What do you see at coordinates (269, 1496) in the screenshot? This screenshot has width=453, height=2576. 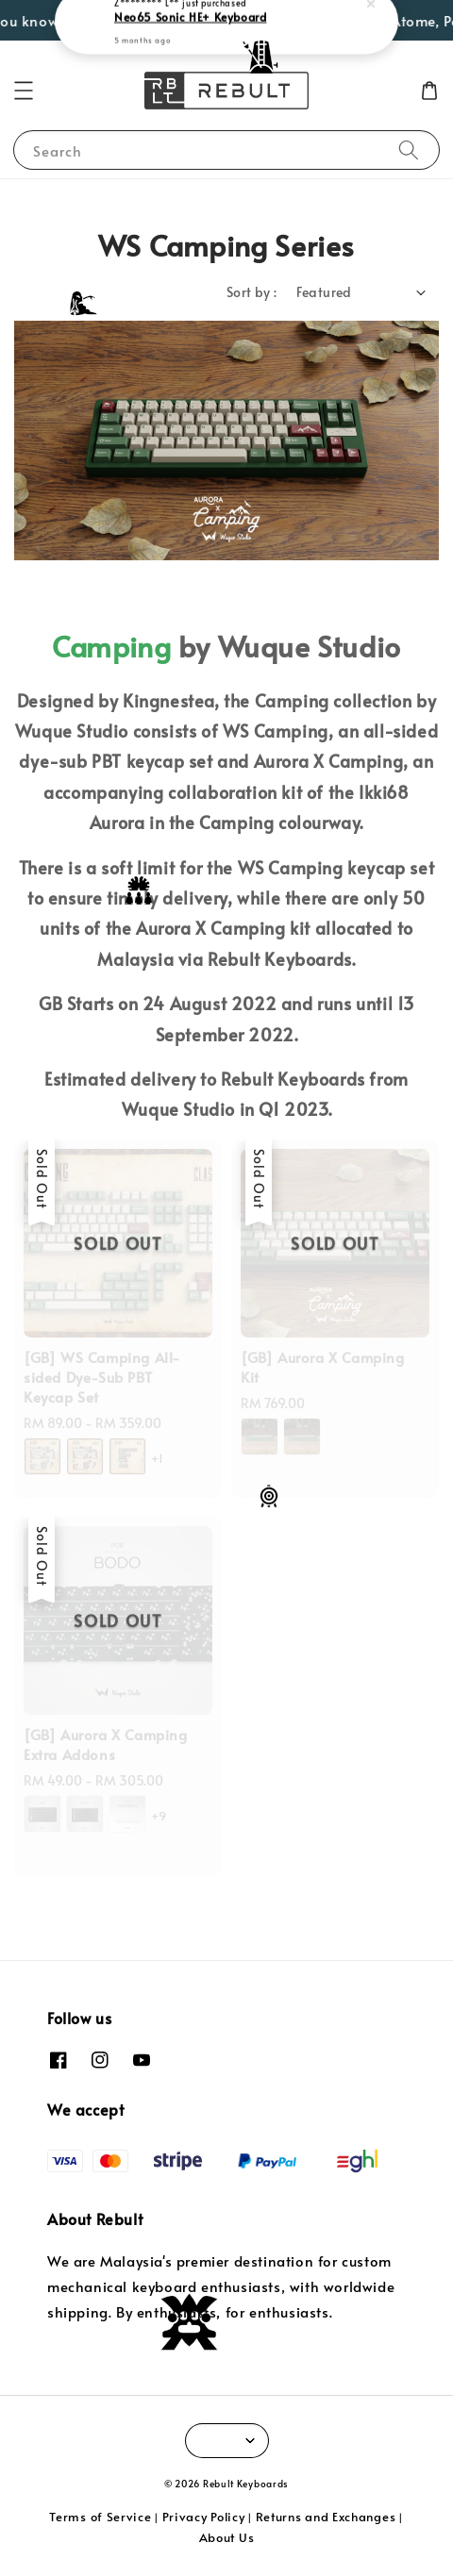 I see `view goals or objectives` at bounding box center [269, 1496].